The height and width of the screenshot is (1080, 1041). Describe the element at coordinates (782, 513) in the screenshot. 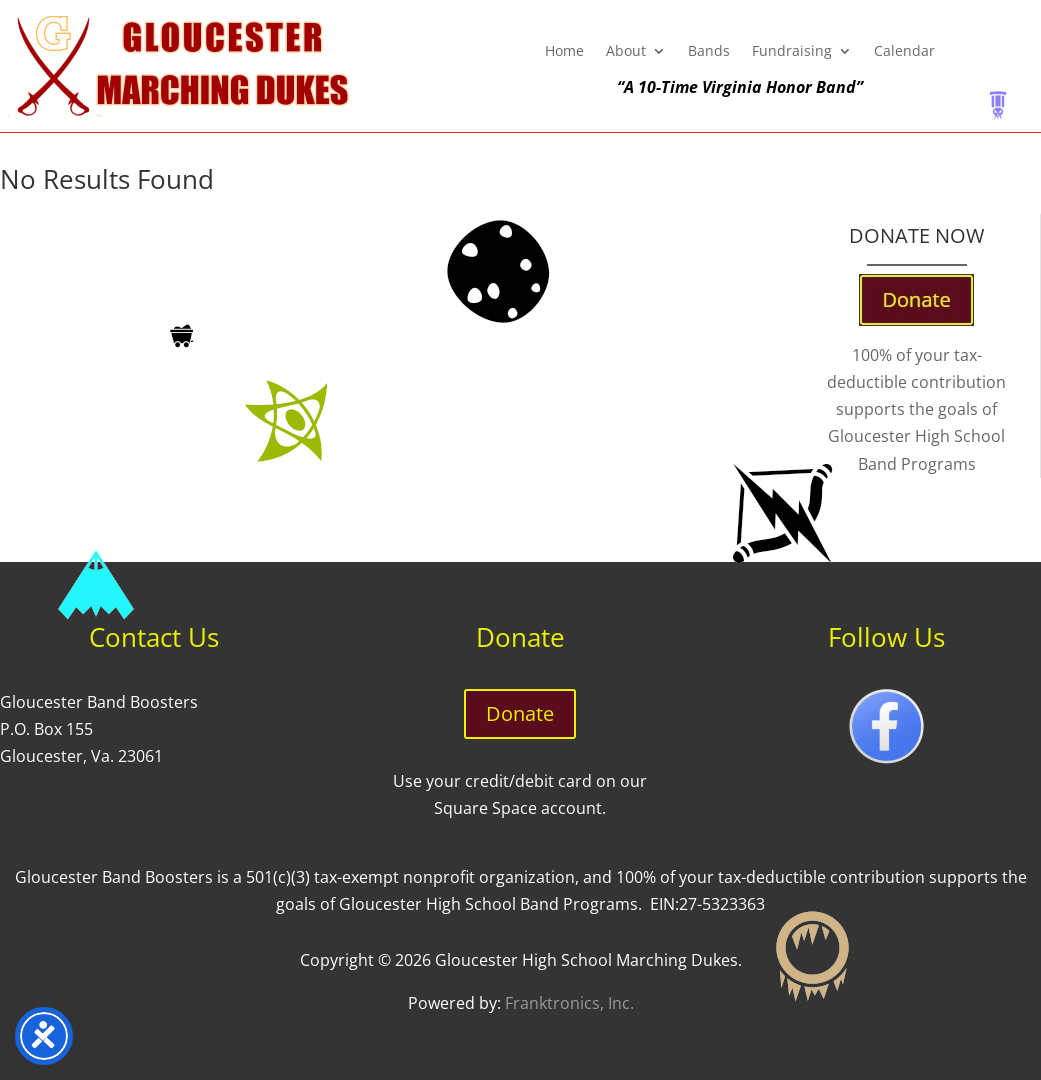

I see `equip lightning bow weapon` at that location.